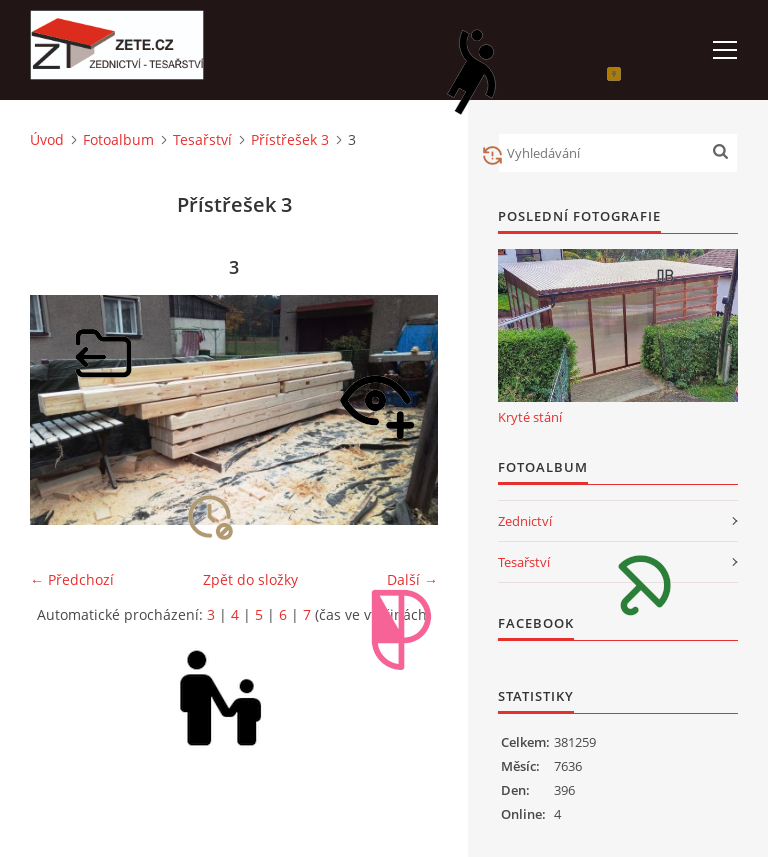 The width and height of the screenshot is (768, 857). Describe the element at coordinates (223, 698) in the screenshot. I see `indicates child supervision required` at that location.